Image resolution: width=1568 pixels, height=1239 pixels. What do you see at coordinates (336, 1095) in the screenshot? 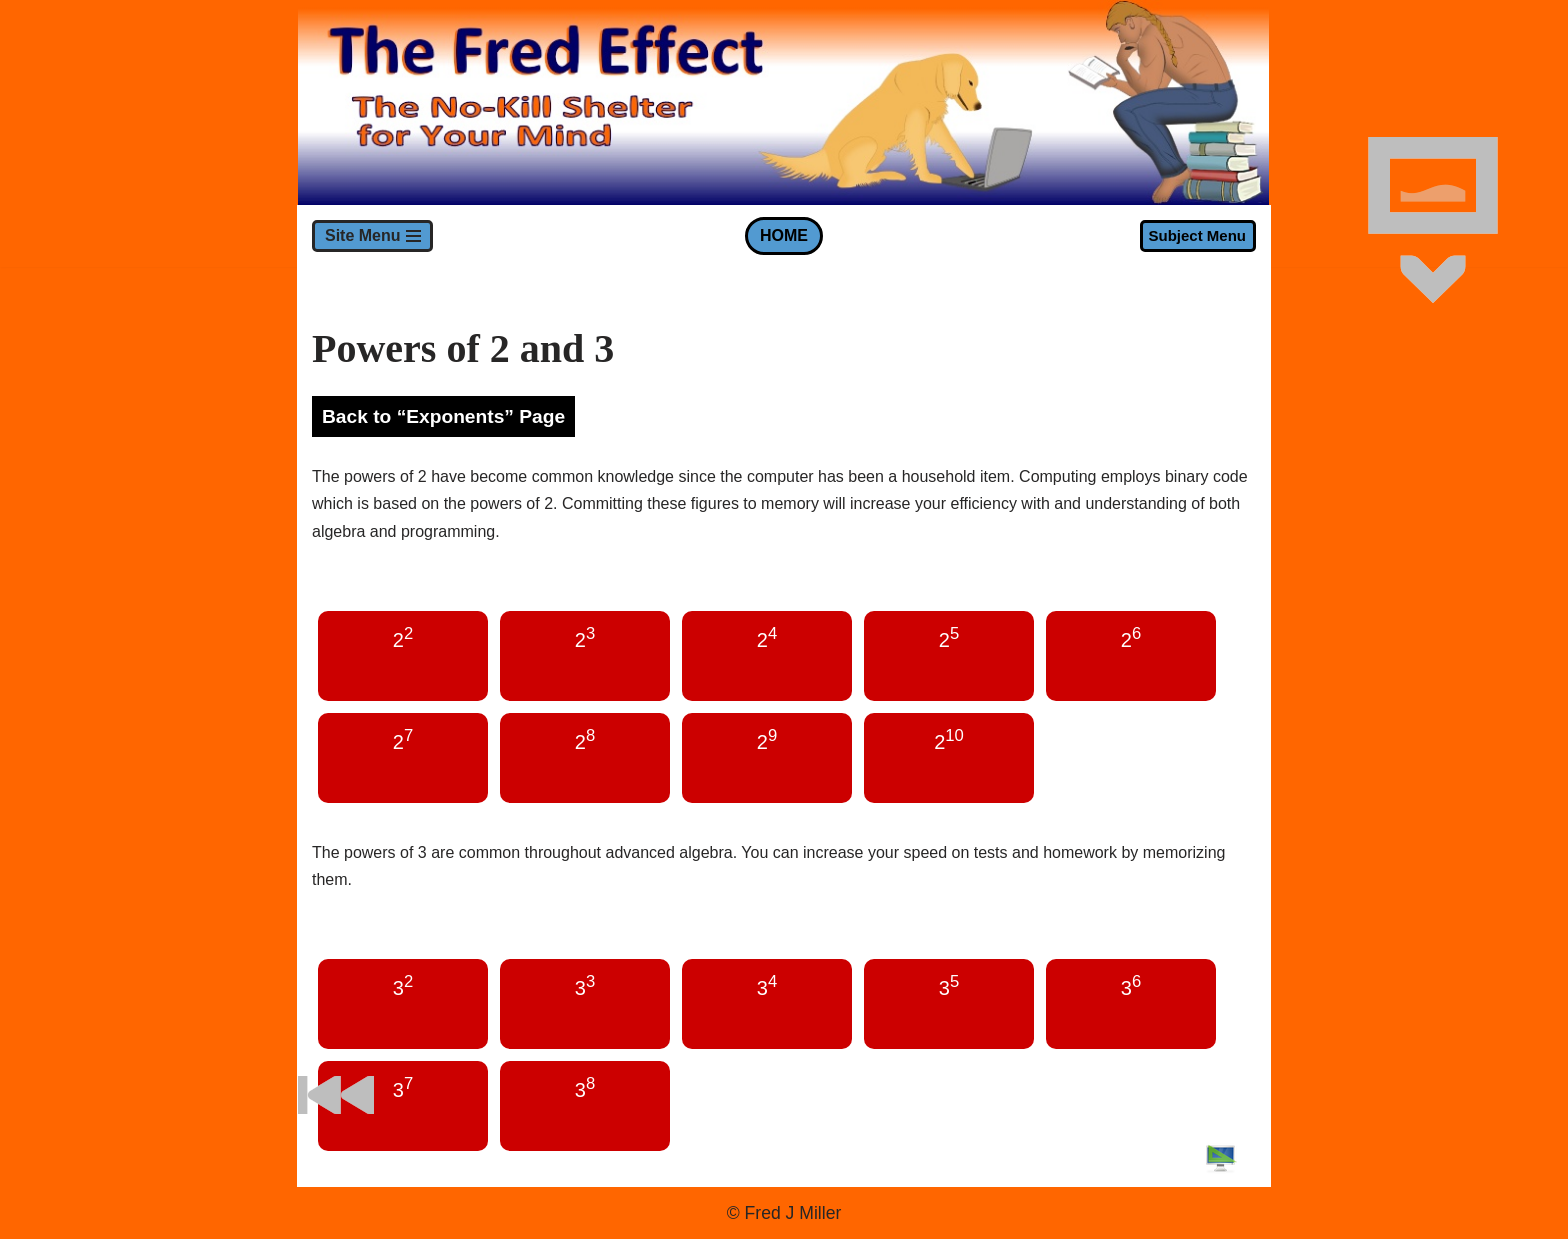
I see `skip to the previous track` at bounding box center [336, 1095].